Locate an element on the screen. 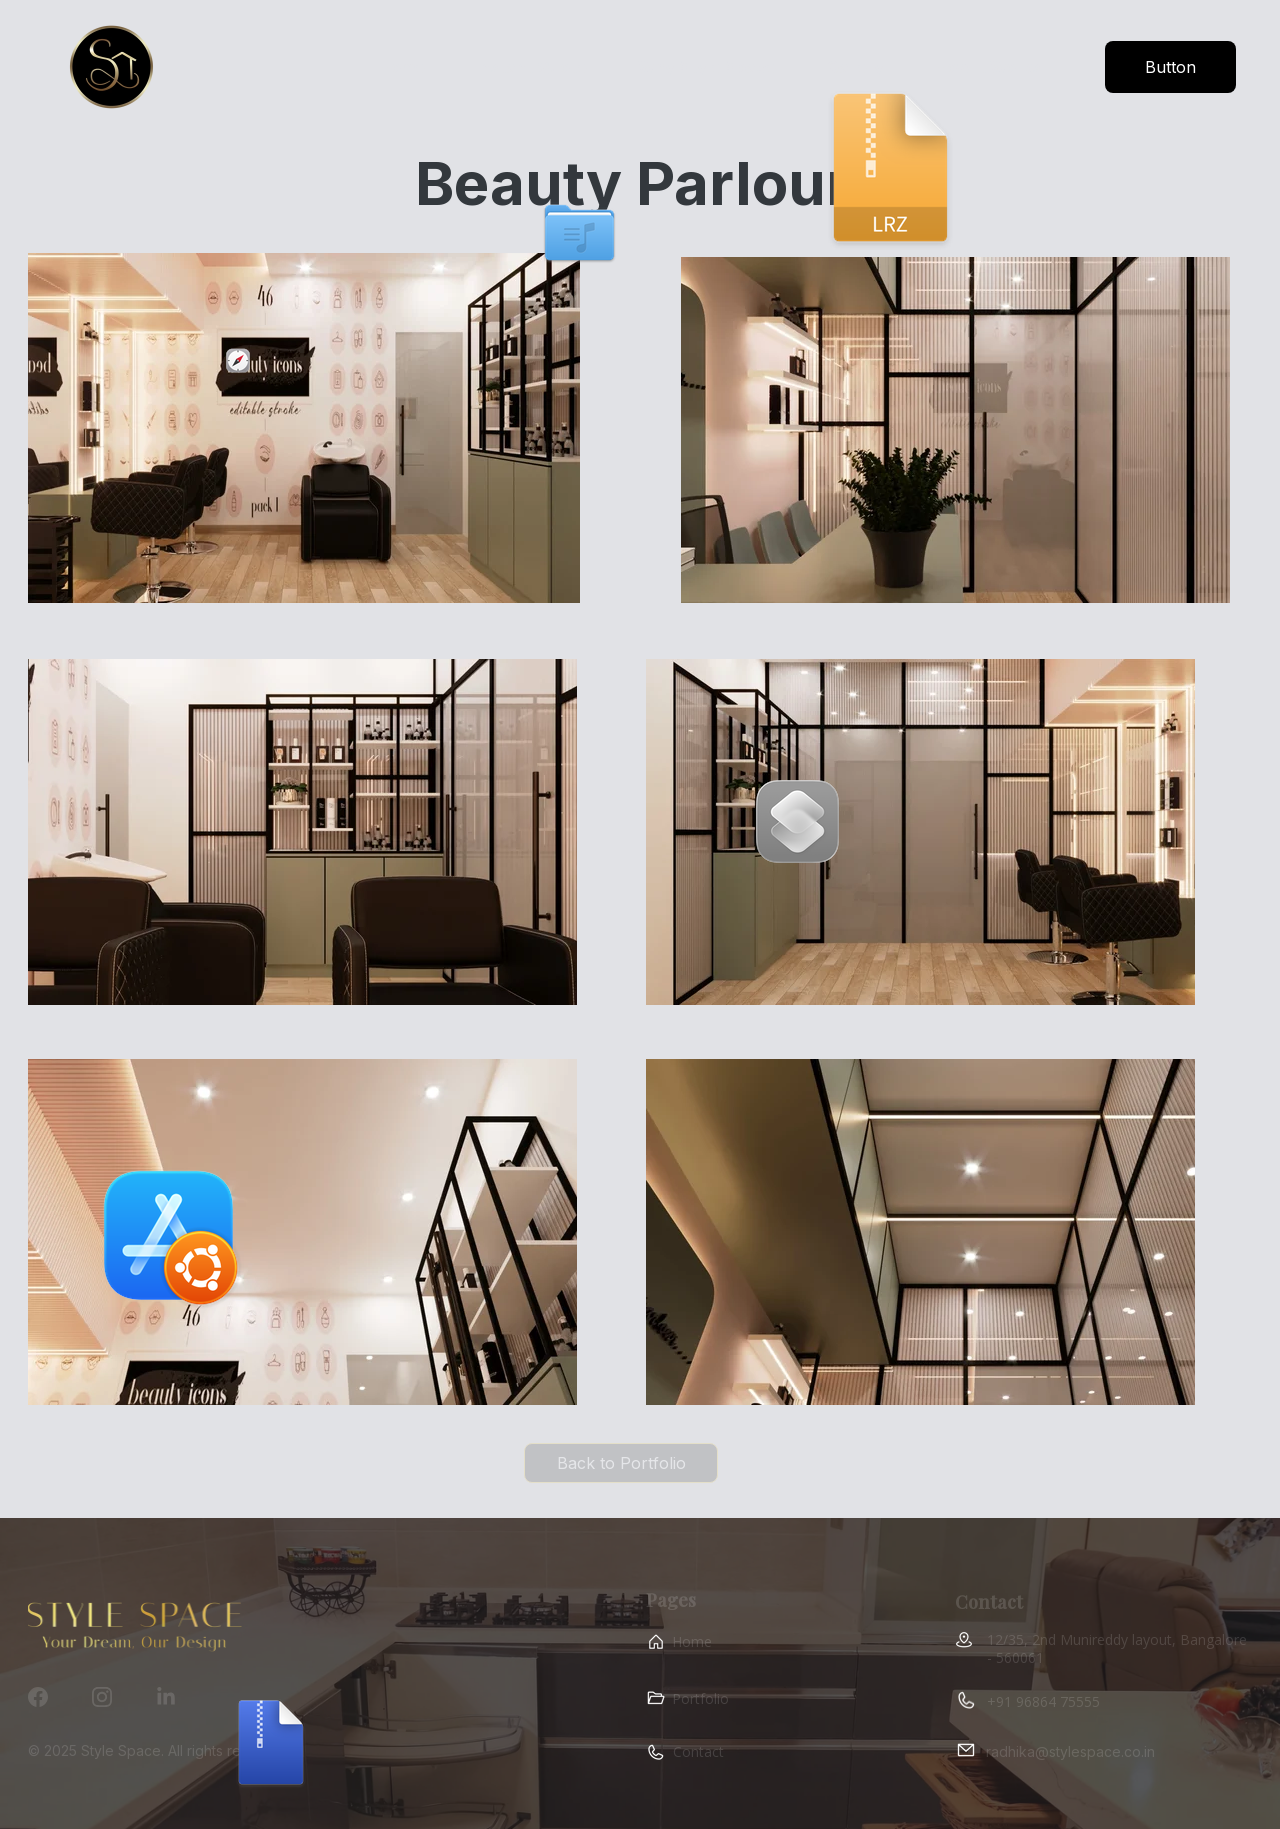 The image size is (1280, 1829). open the shortcuts app is located at coordinates (797, 821).